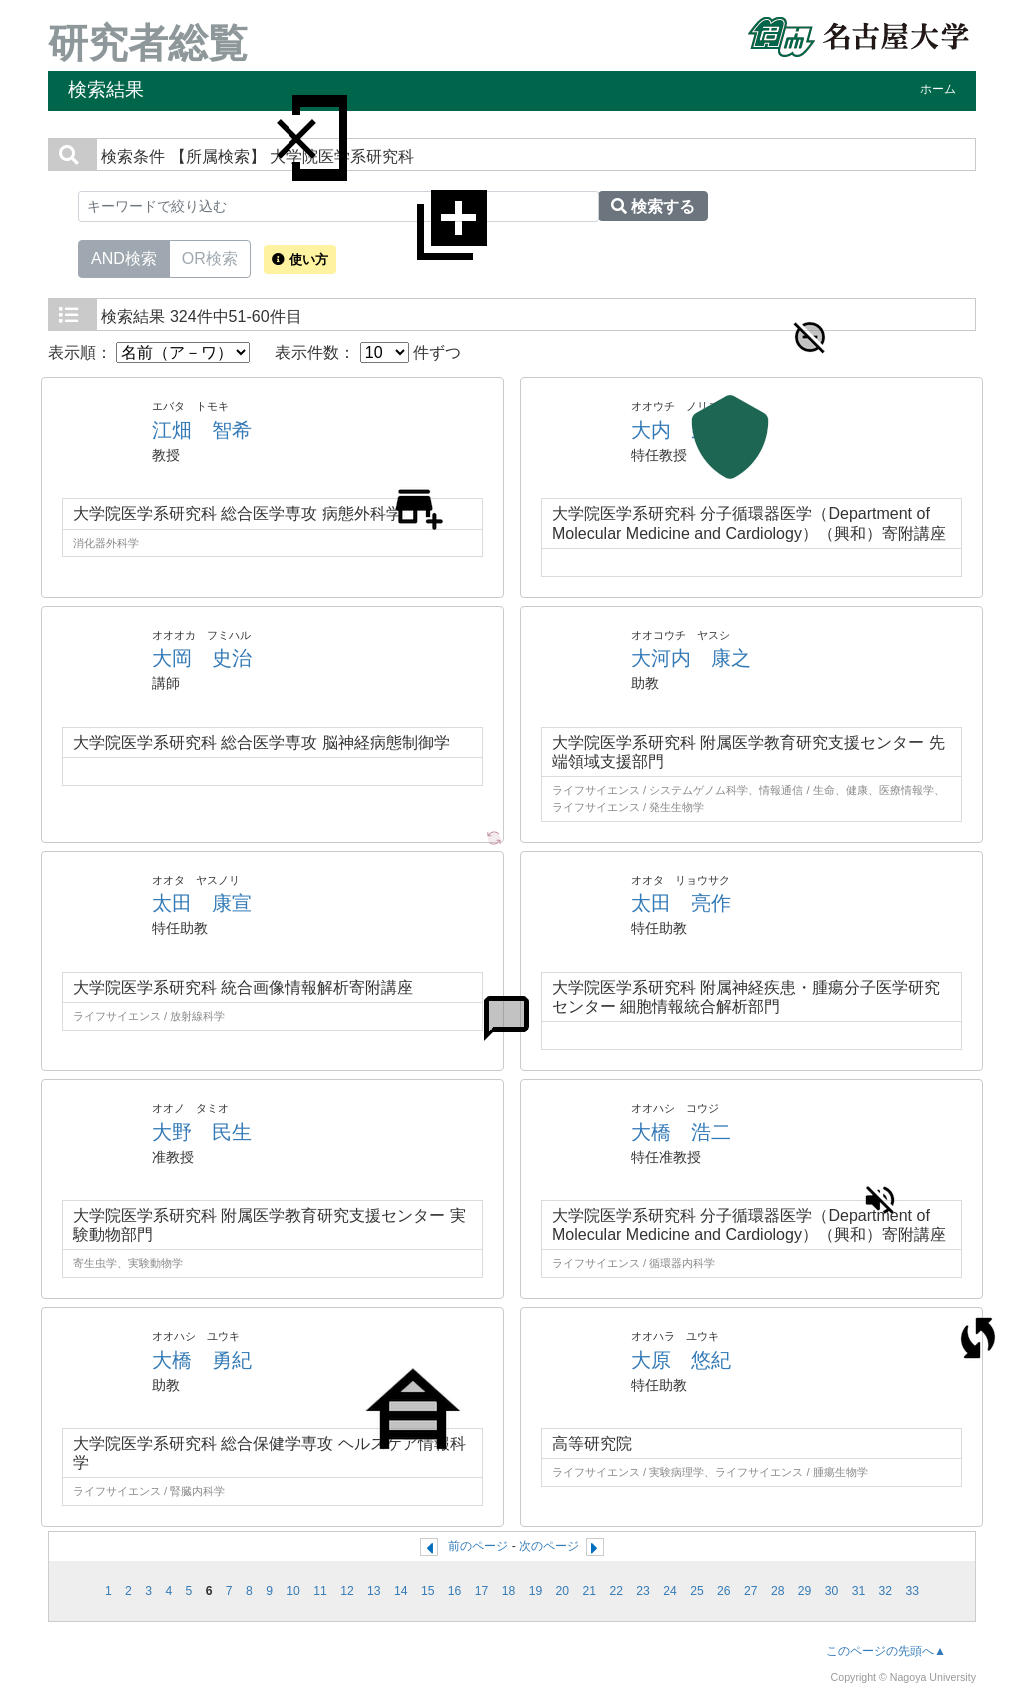 The image size is (1024, 1702). Describe the element at coordinates (494, 838) in the screenshot. I see `refresh or reload content` at that location.